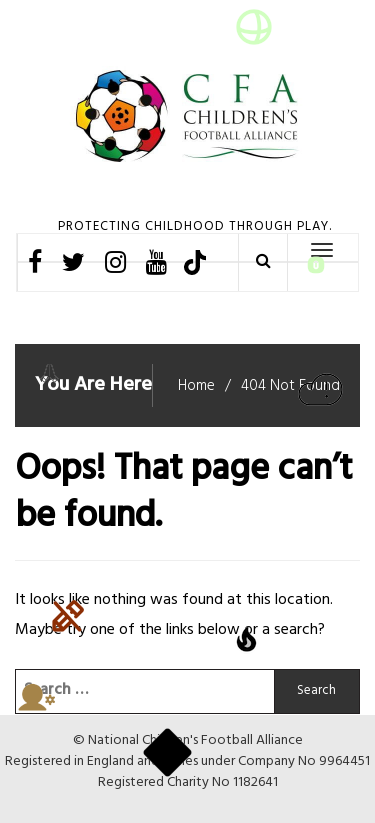 This screenshot has width=375, height=823. What do you see at coordinates (35, 698) in the screenshot?
I see `access user settings or preferences` at bounding box center [35, 698].